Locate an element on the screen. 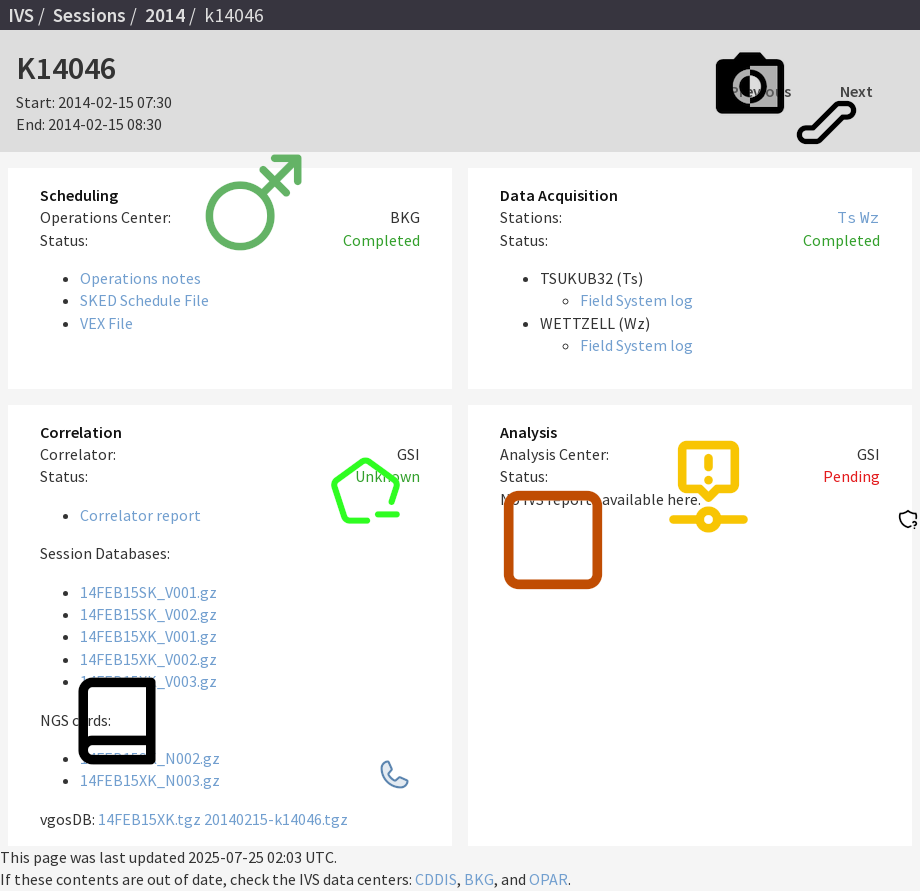 Image resolution: width=920 pixels, height=891 pixels. indicates transgender identity option is located at coordinates (255, 200).